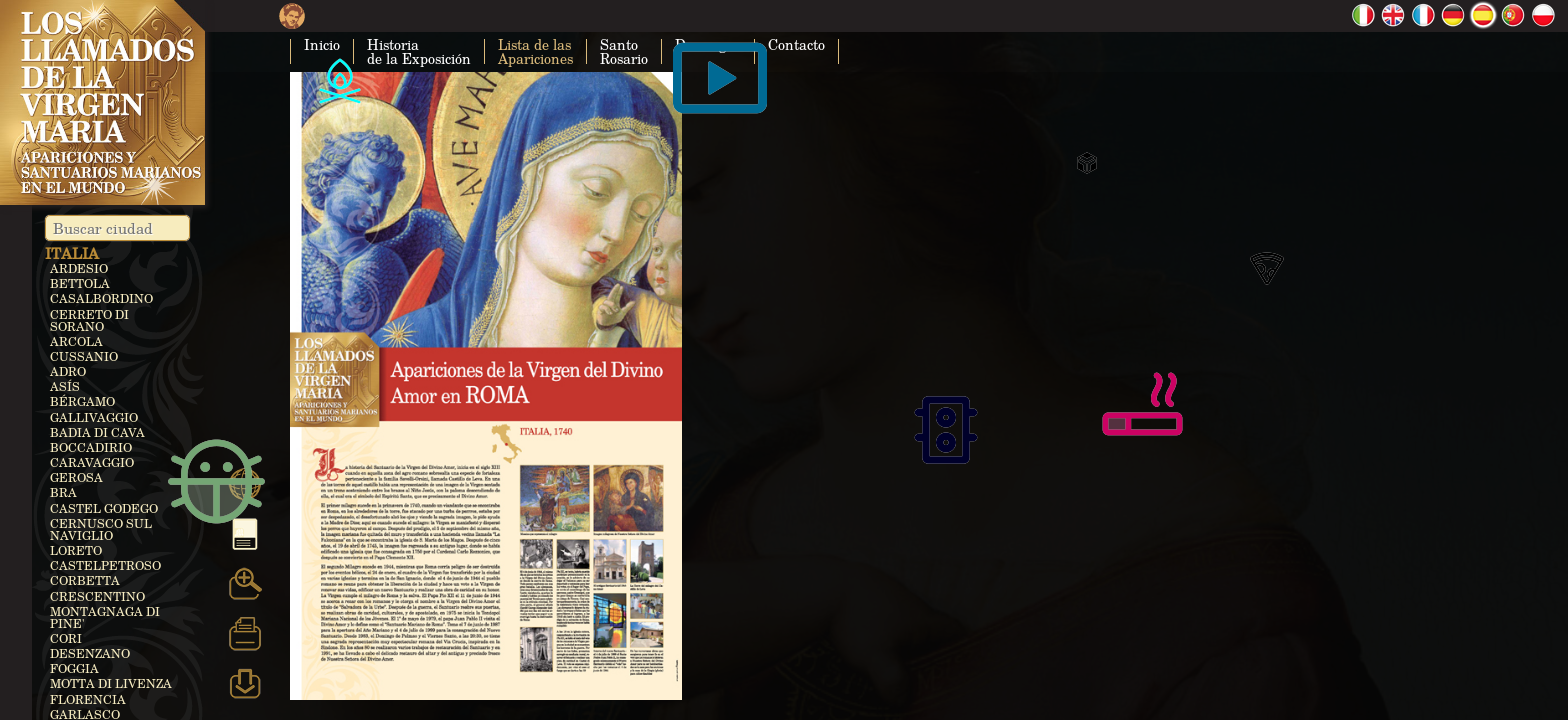 This screenshot has height=720, width=1568. I want to click on indicates a designated smoking area, so click(1142, 412).